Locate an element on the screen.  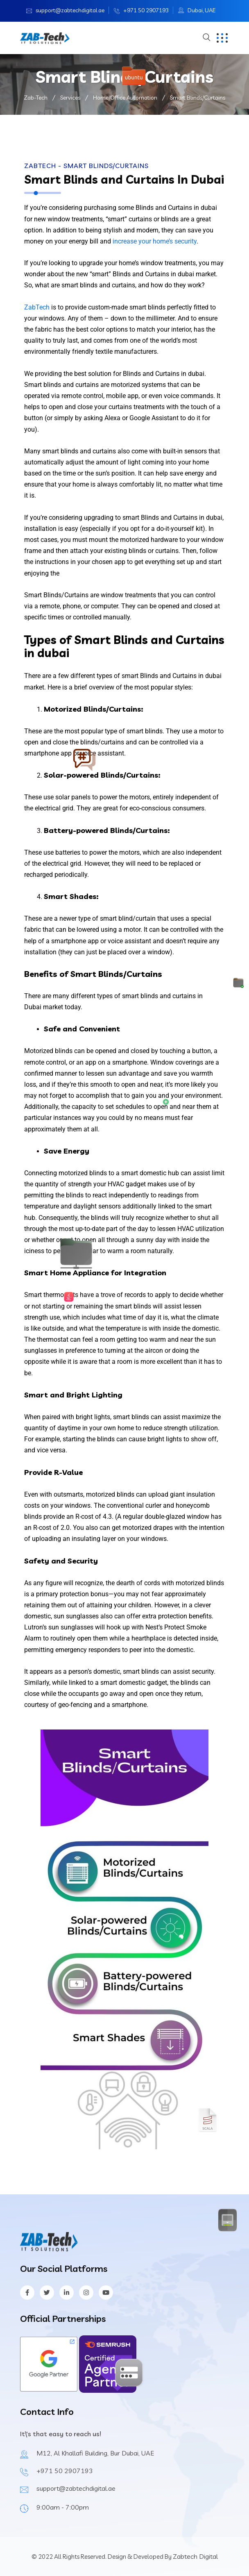
indicates a newly added file in version control is located at coordinates (166, 1102).